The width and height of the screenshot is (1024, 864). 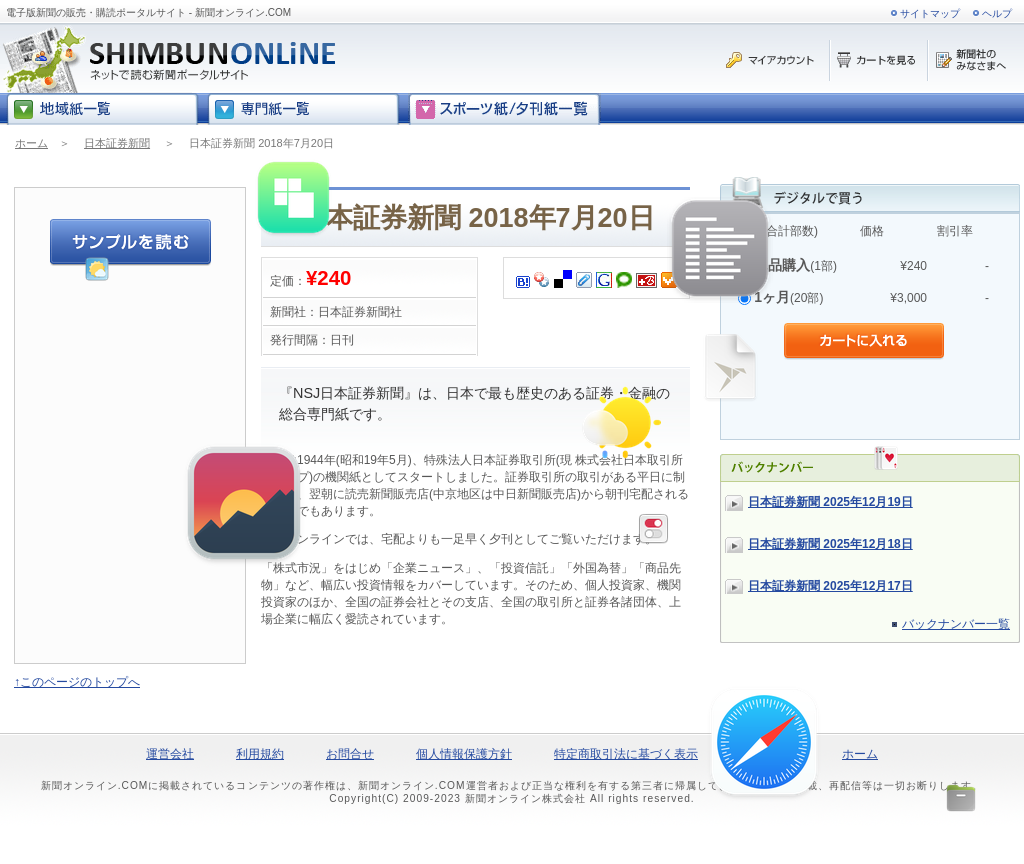 I want to click on open the file manager application, so click(x=961, y=798).